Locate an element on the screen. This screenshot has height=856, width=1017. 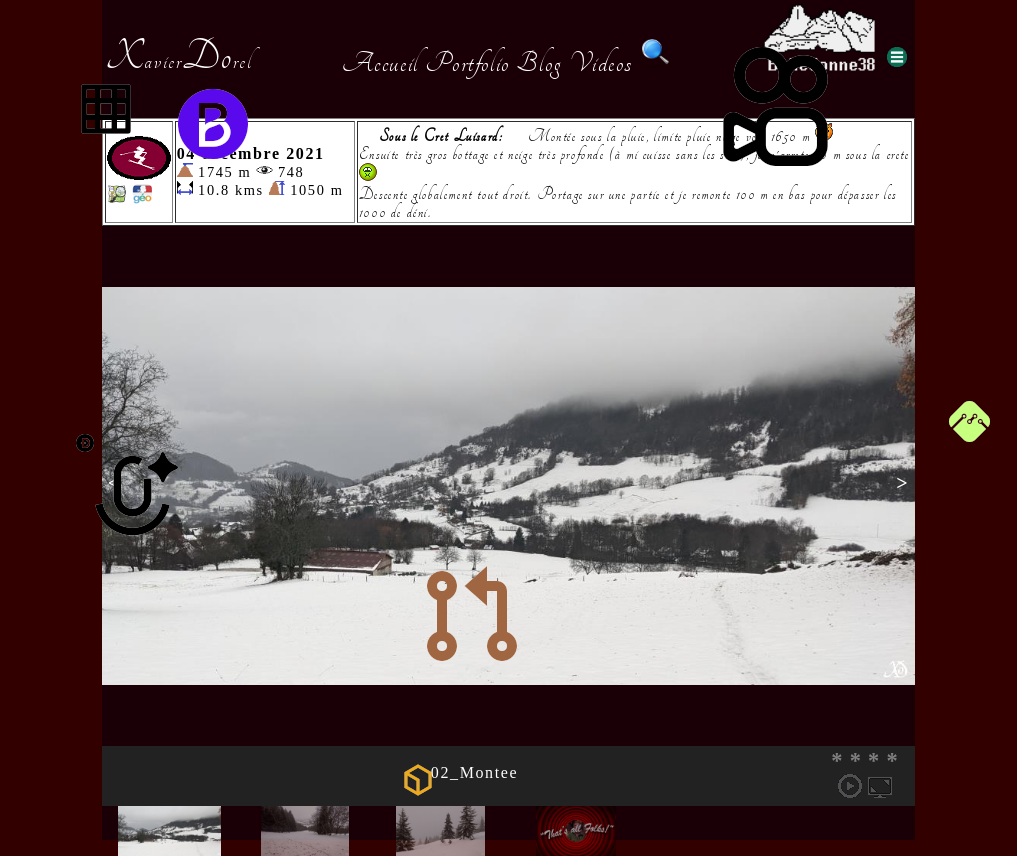
brevo email marketing platform logo is located at coordinates (213, 124).